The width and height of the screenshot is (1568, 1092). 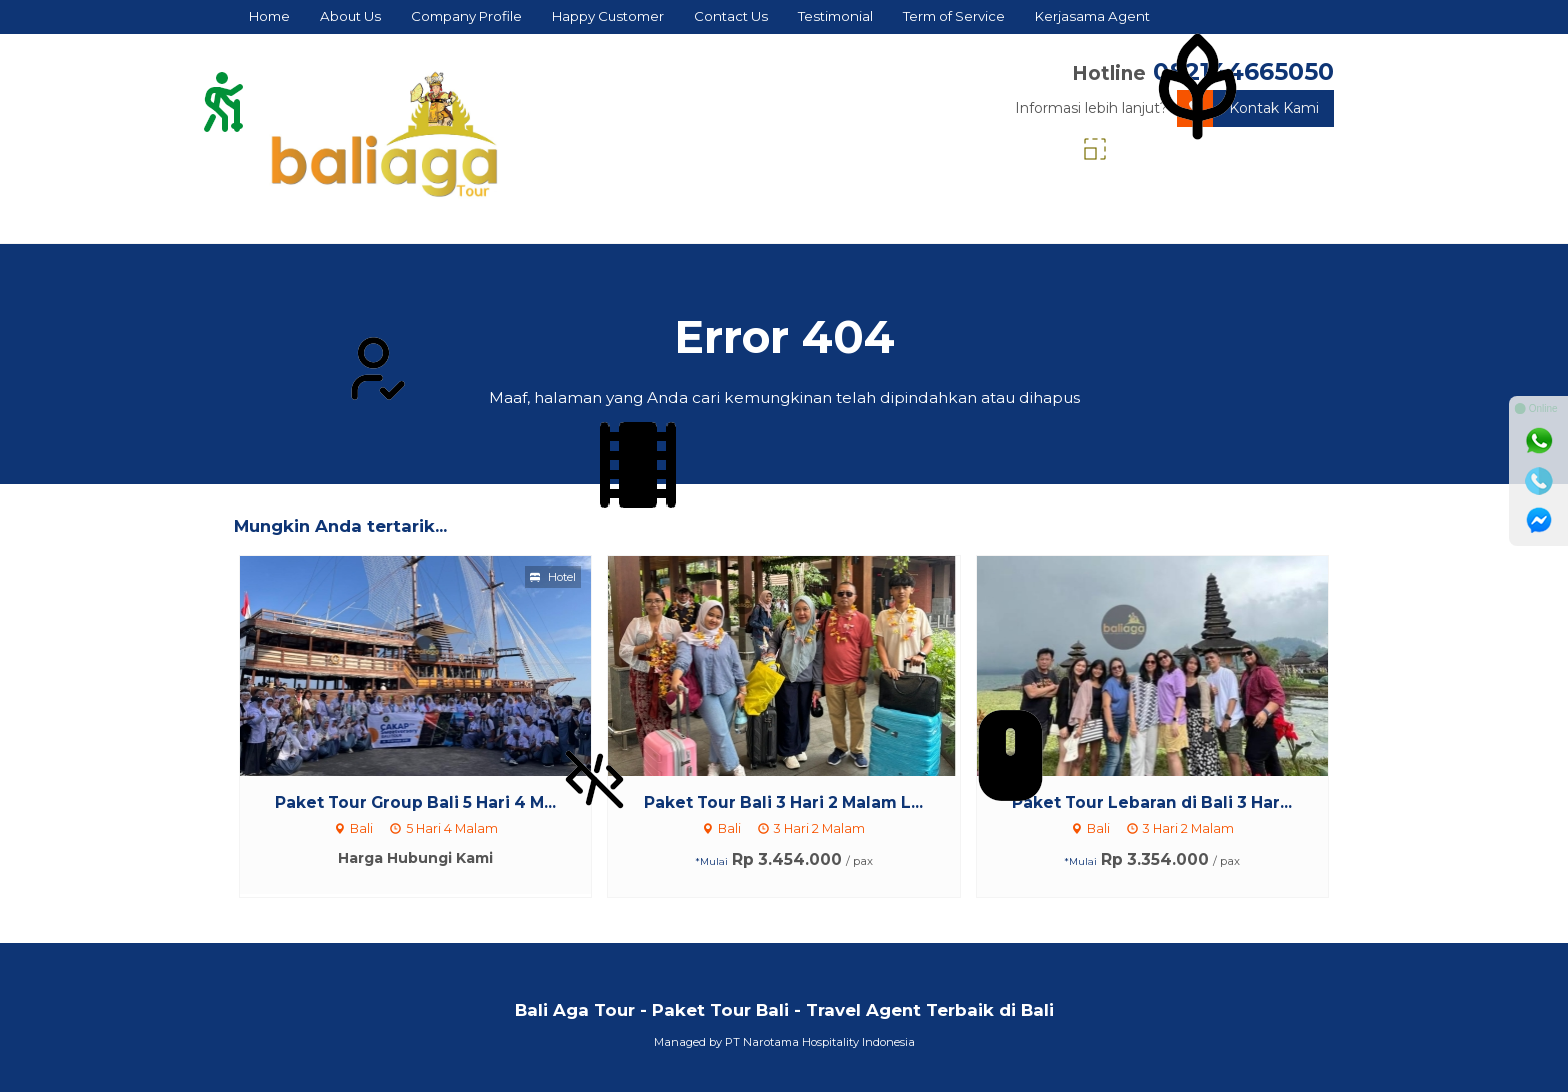 I want to click on adjust mouse or pointer settings, so click(x=1010, y=755).